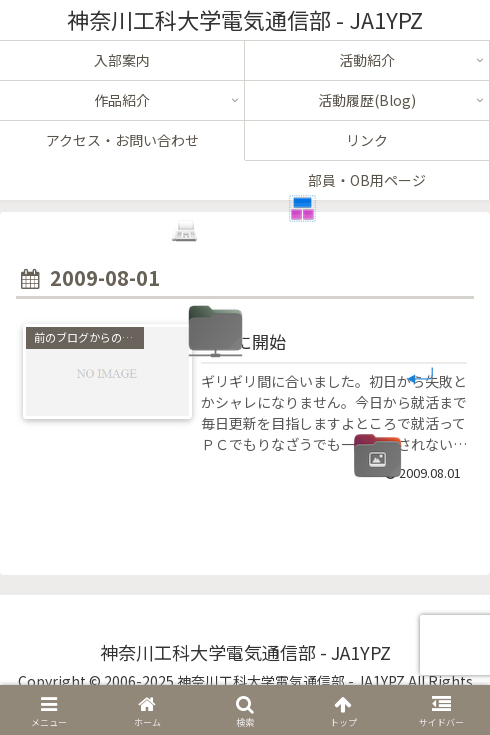 This screenshot has height=735, width=490. I want to click on select all items in the current view, so click(302, 208).